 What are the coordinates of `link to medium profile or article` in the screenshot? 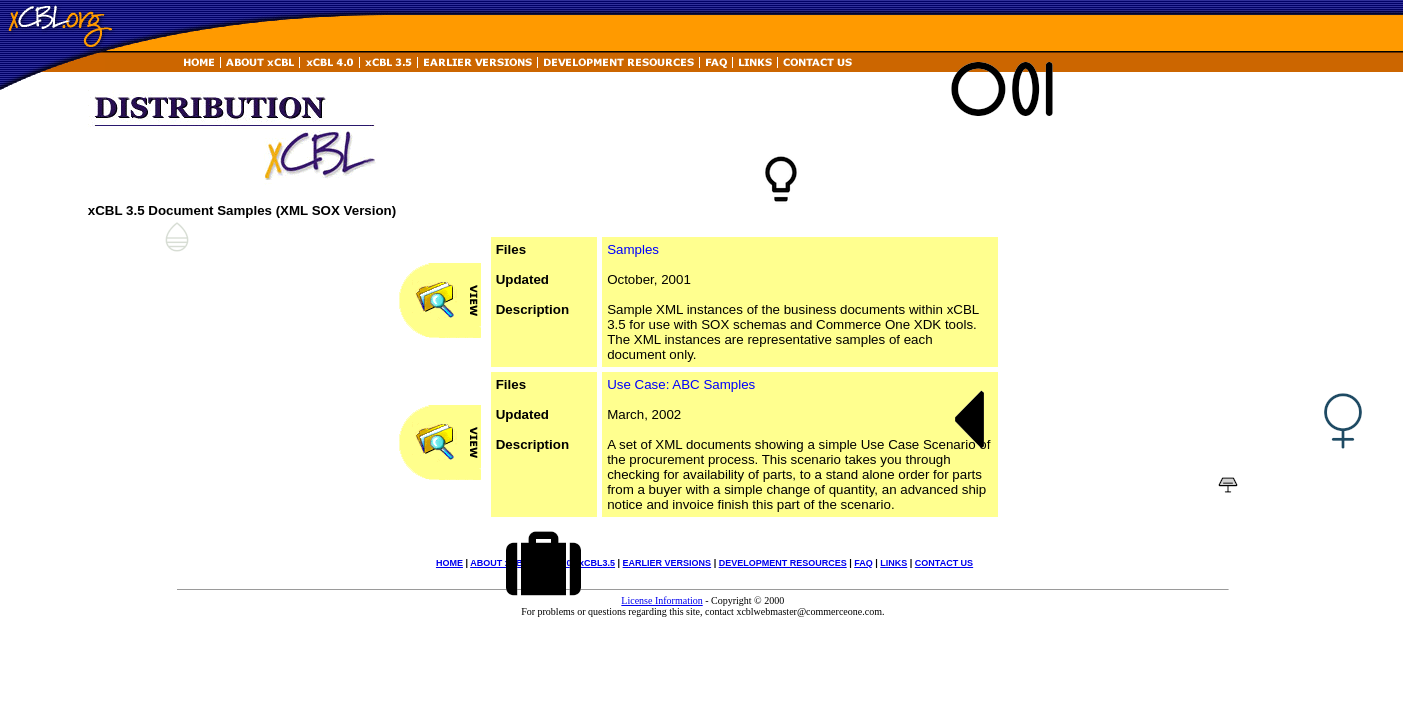 It's located at (1002, 89).